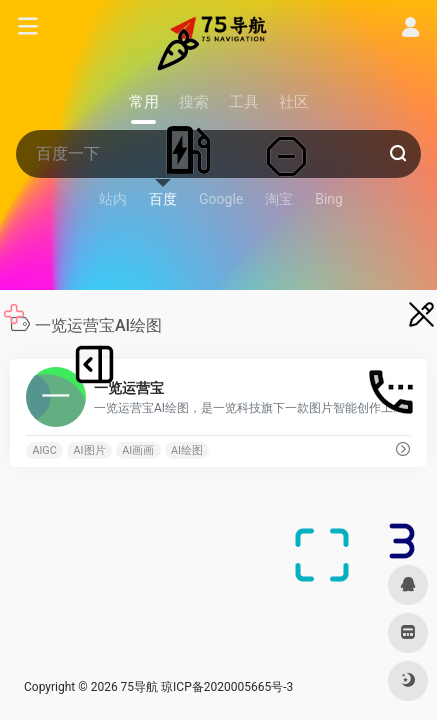 The height and width of the screenshot is (720, 437). Describe the element at coordinates (322, 555) in the screenshot. I see `expand to full screen mode` at that location.